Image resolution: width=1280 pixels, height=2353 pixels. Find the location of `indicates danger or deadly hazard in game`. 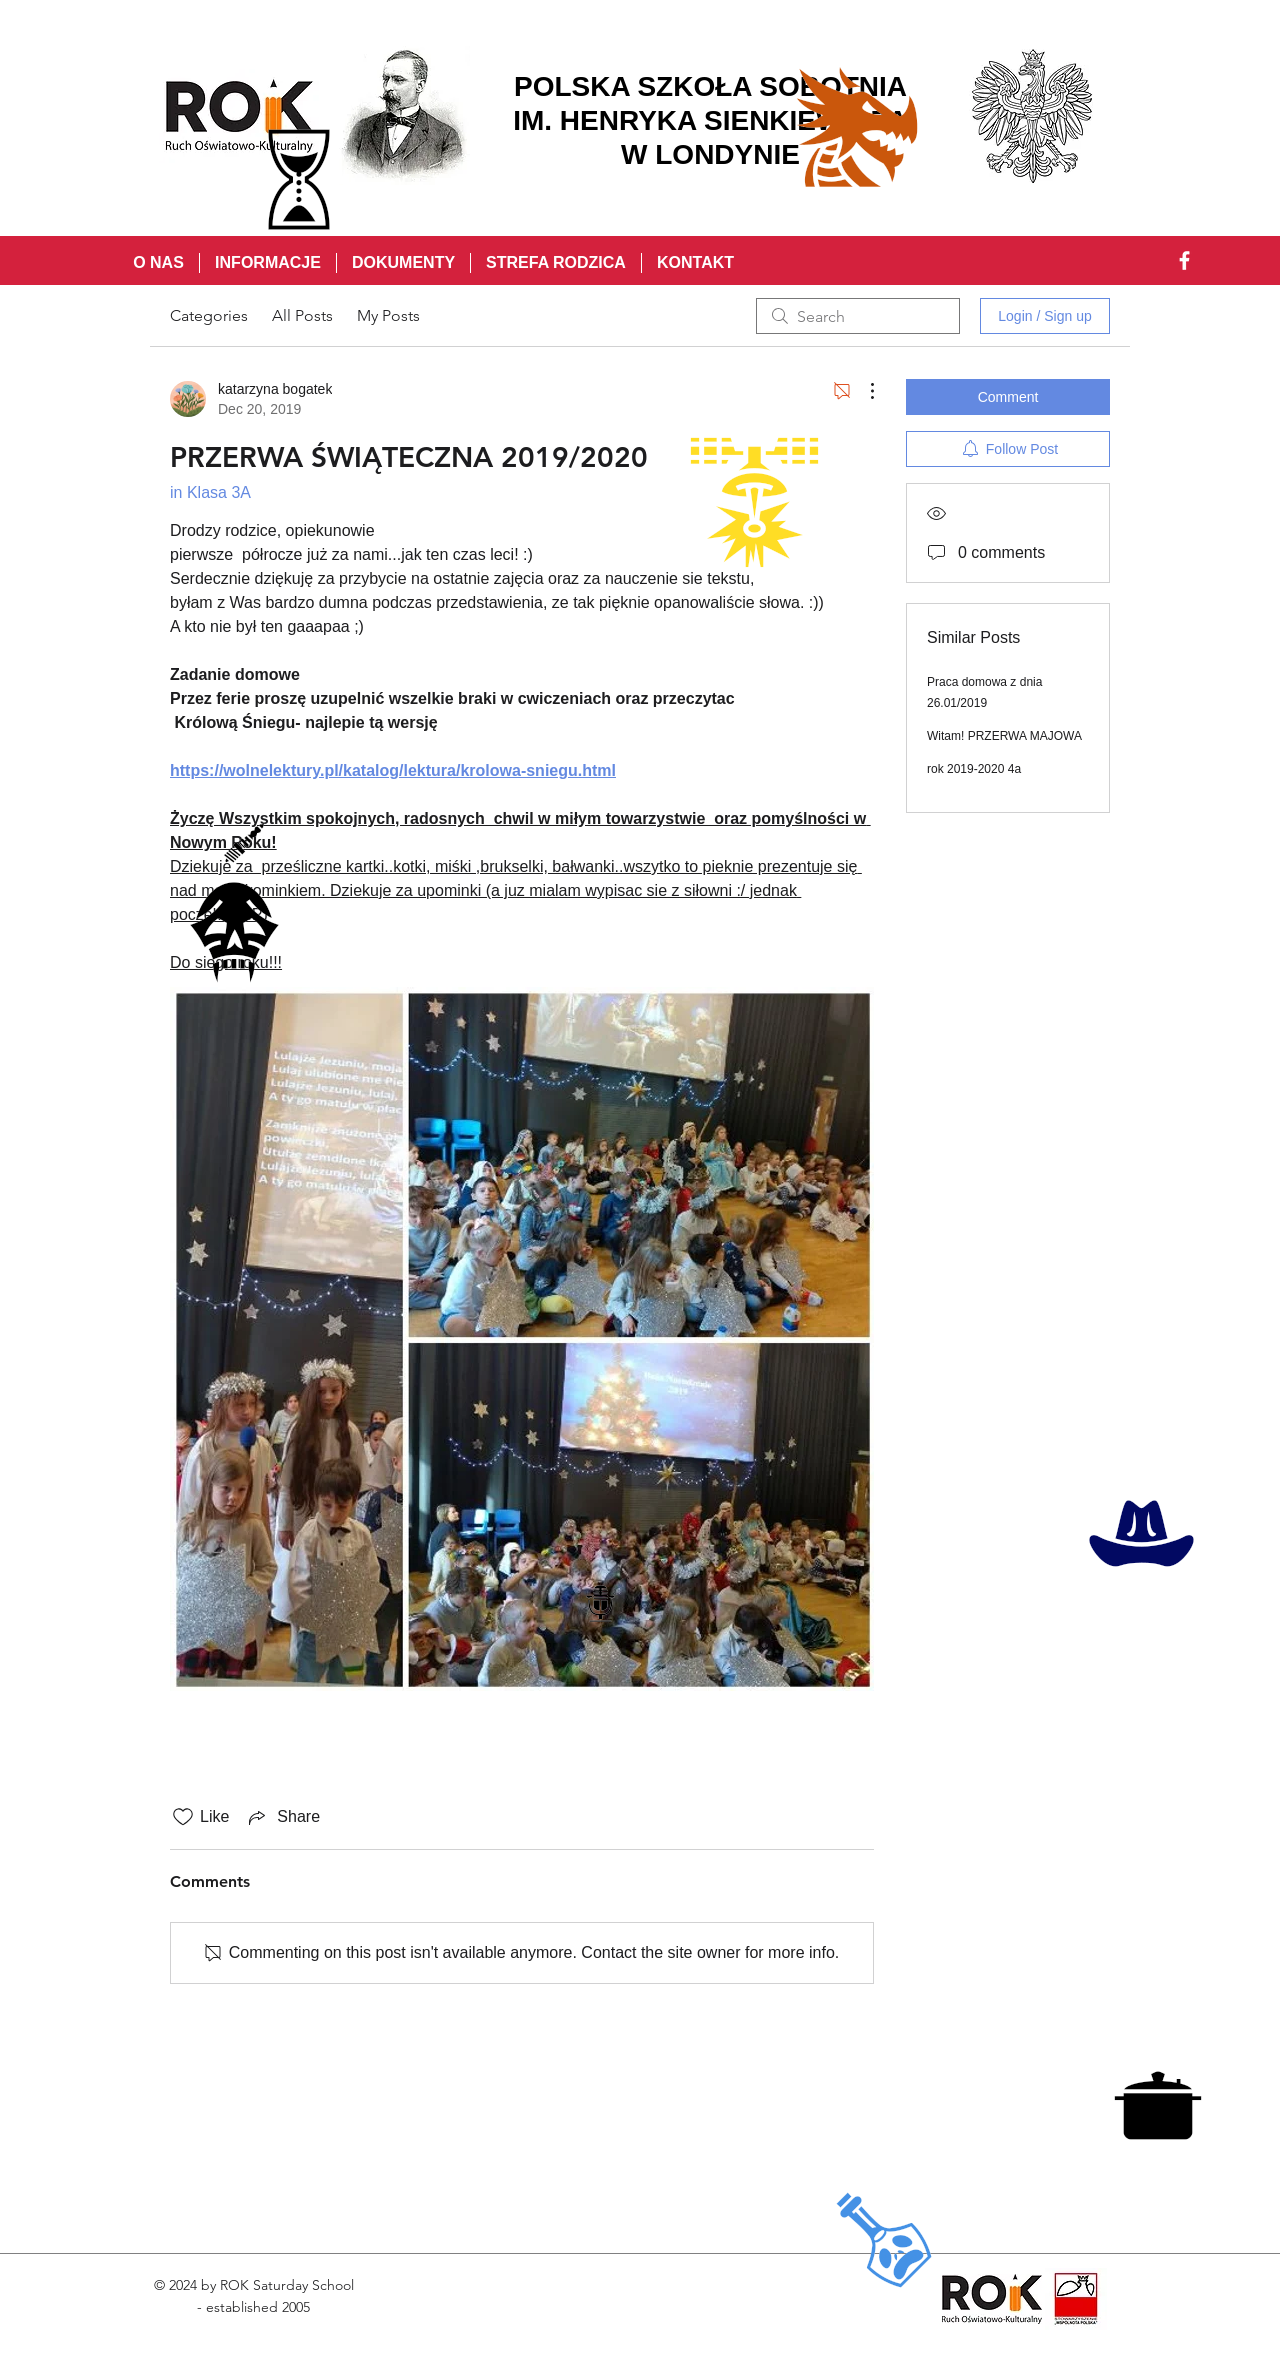

indicates danger or deadly hazard in game is located at coordinates (235, 933).